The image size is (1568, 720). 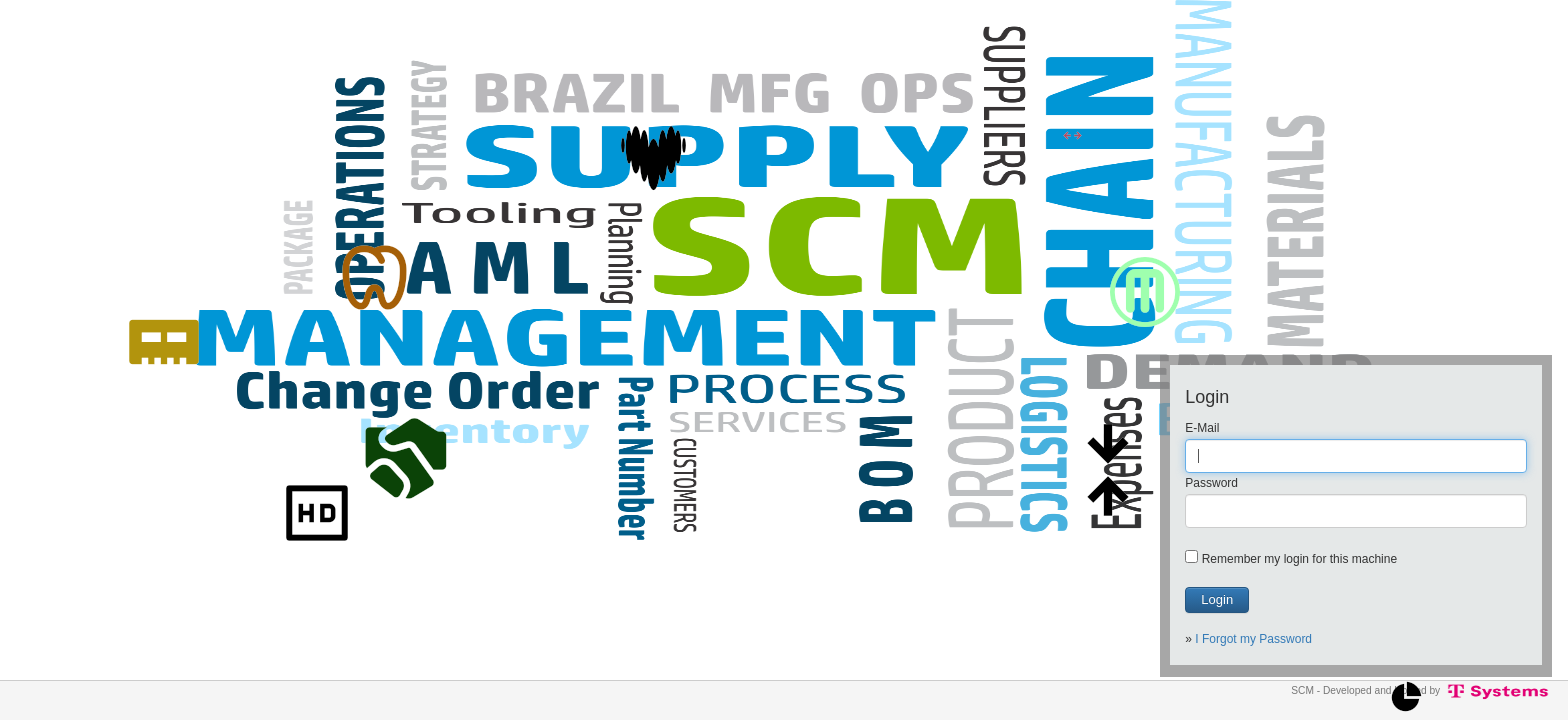 What do you see at coordinates (408, 457) in the screenshot?
I see `indicates a partnership or collaboration` at bounding box center [408, 457].